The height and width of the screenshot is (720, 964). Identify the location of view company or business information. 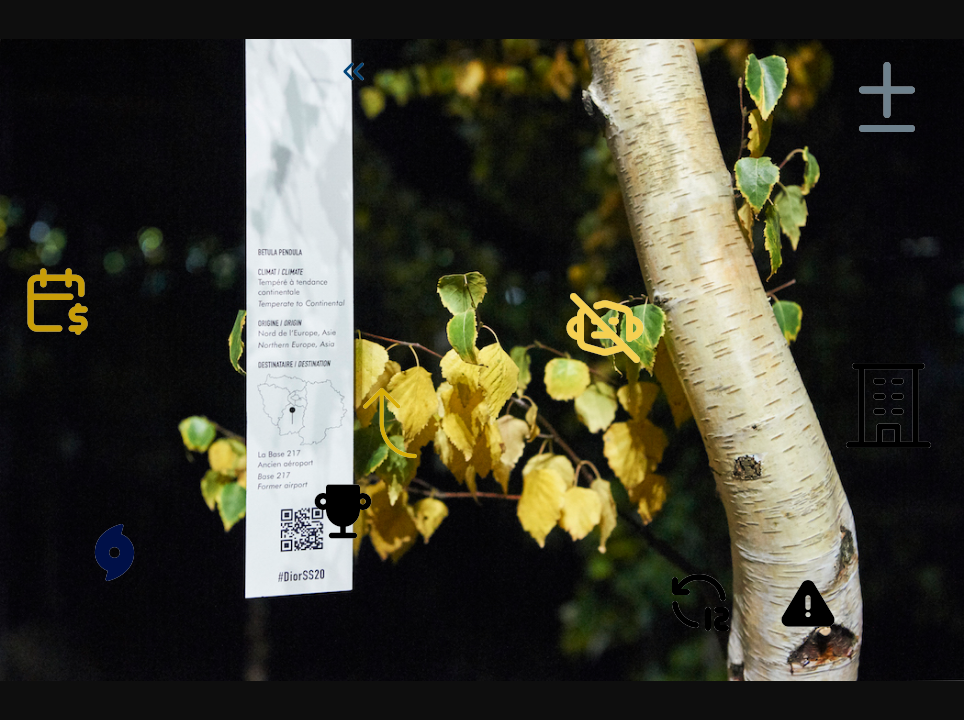
(888, 405).